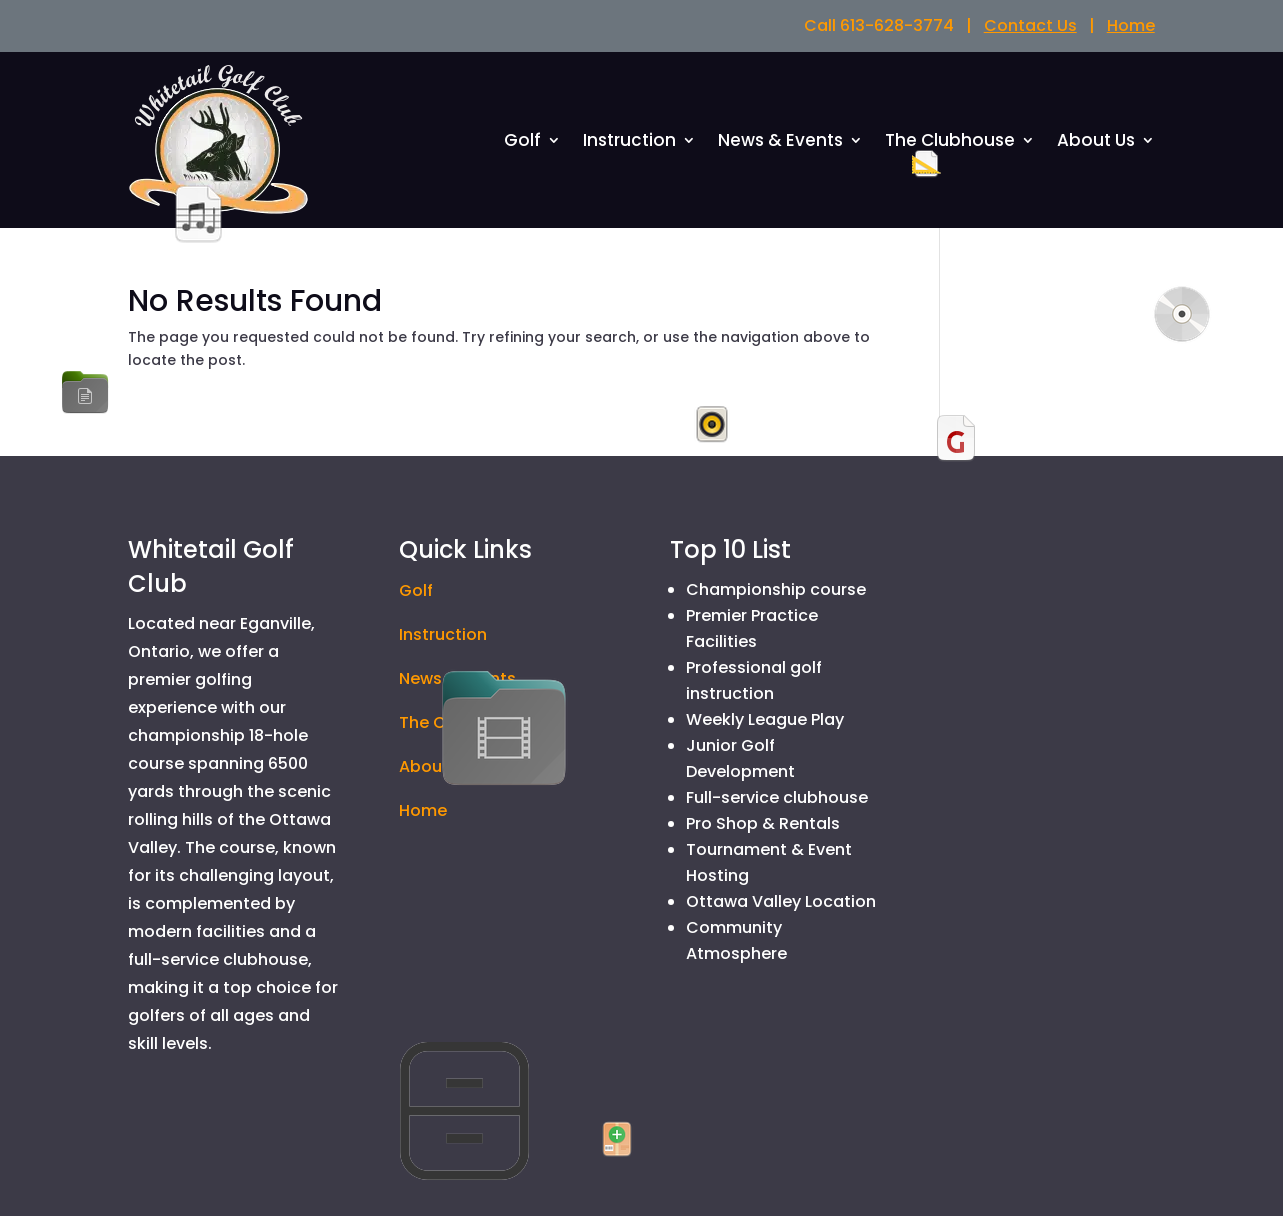  I want to click on access DVD-R disc drive, so click(1182, 314).